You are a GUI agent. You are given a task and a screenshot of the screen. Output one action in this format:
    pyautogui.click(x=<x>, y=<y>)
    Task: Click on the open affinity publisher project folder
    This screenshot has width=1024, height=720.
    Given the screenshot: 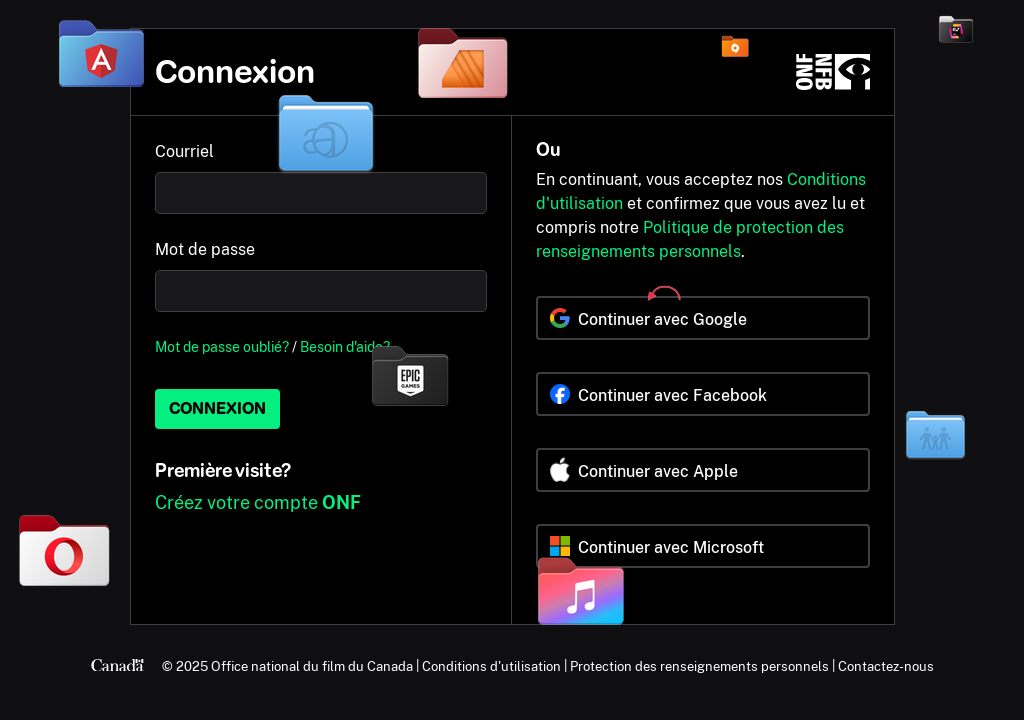 What is the action you would take?
    pyautogui.click(x=462, y=65)
    